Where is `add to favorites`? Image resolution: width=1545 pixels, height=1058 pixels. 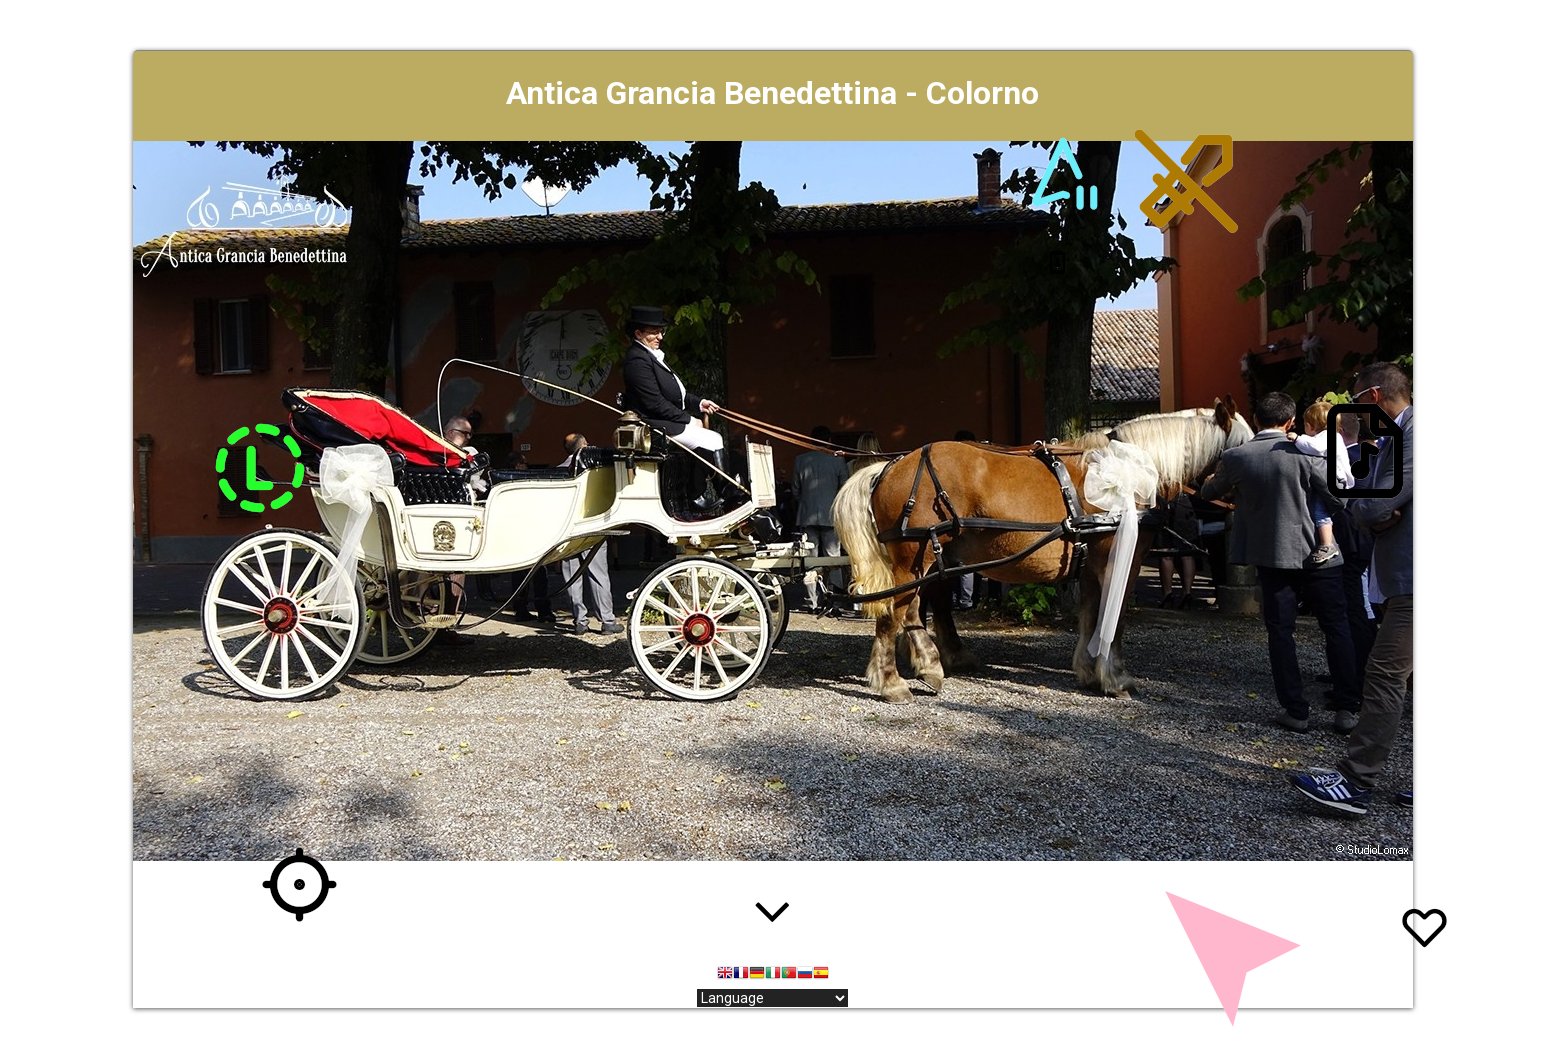
add to favorites is located at coordinates (1424, 926).